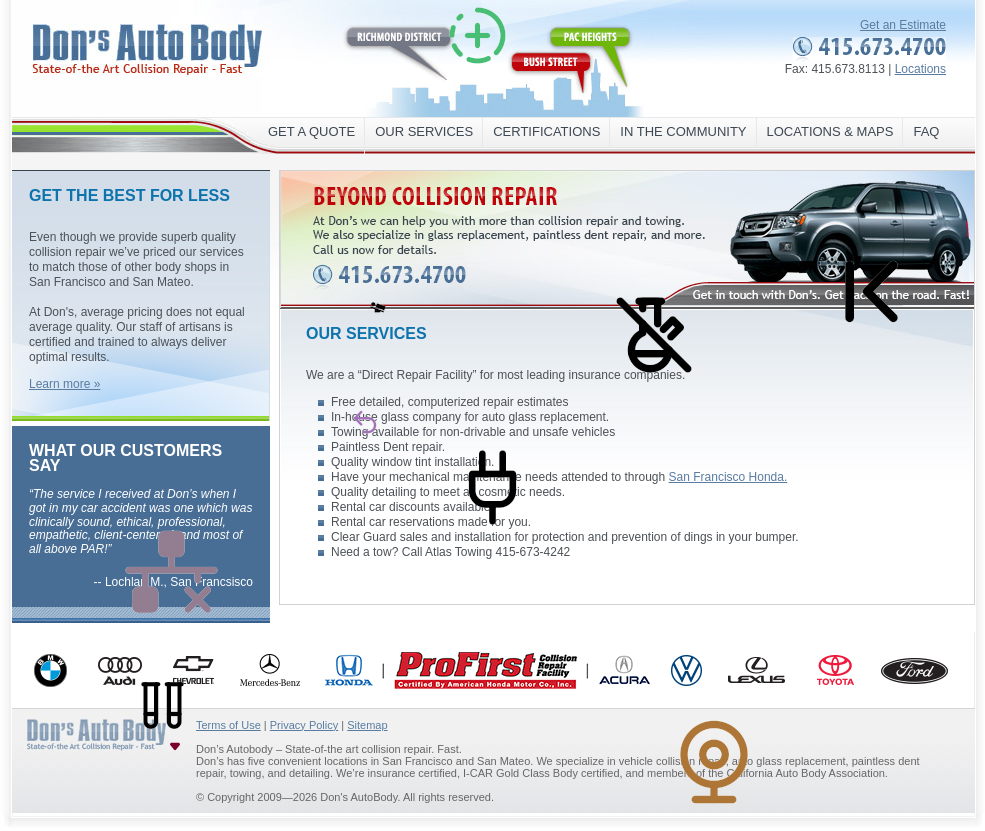 The height and width of the screenshot is (831, 985). What do you see at coordinates (477, 35) in the screenshot?
I see `add new item with loading or processing state` at bounding box center [477, 35].